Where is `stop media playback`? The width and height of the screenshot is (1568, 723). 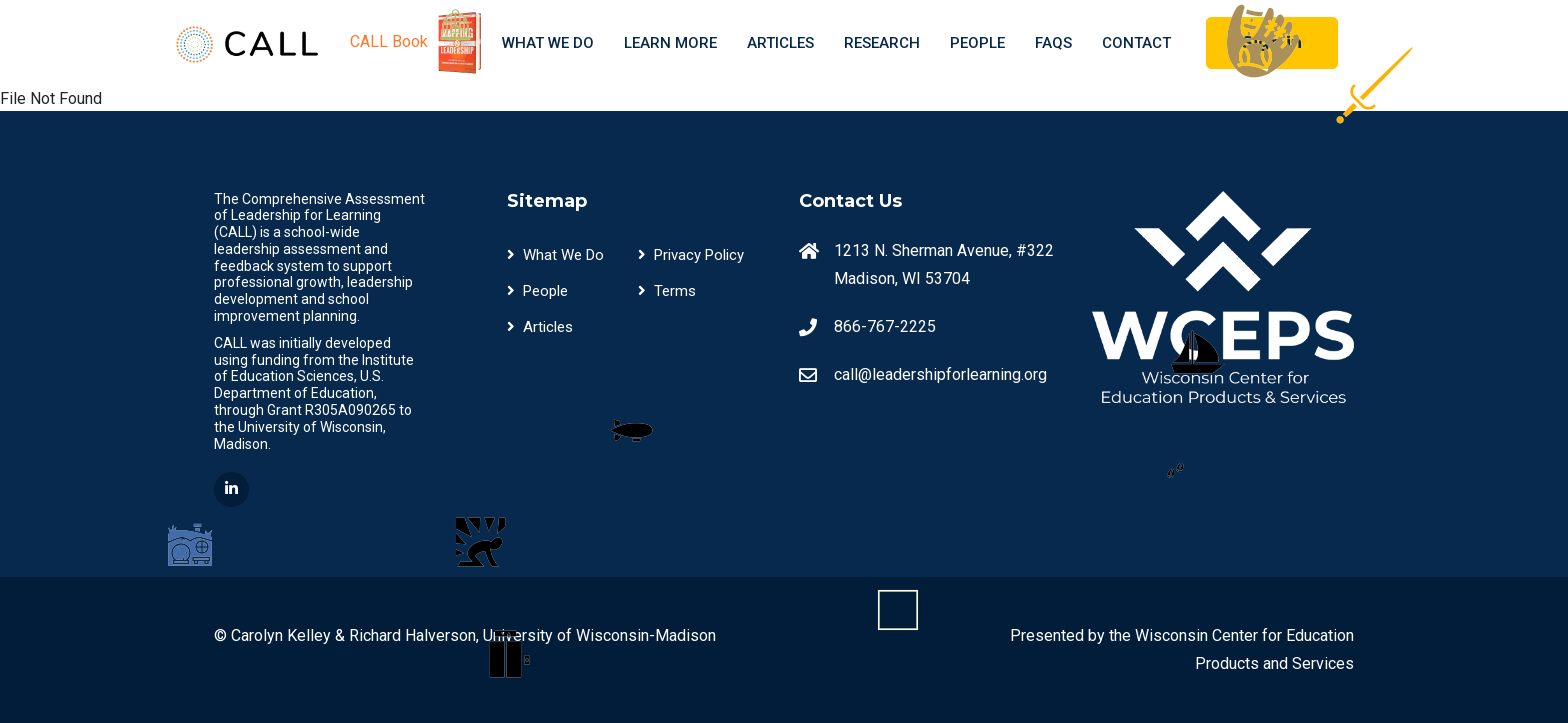 stop media playback is located at coordinates (898, 610).